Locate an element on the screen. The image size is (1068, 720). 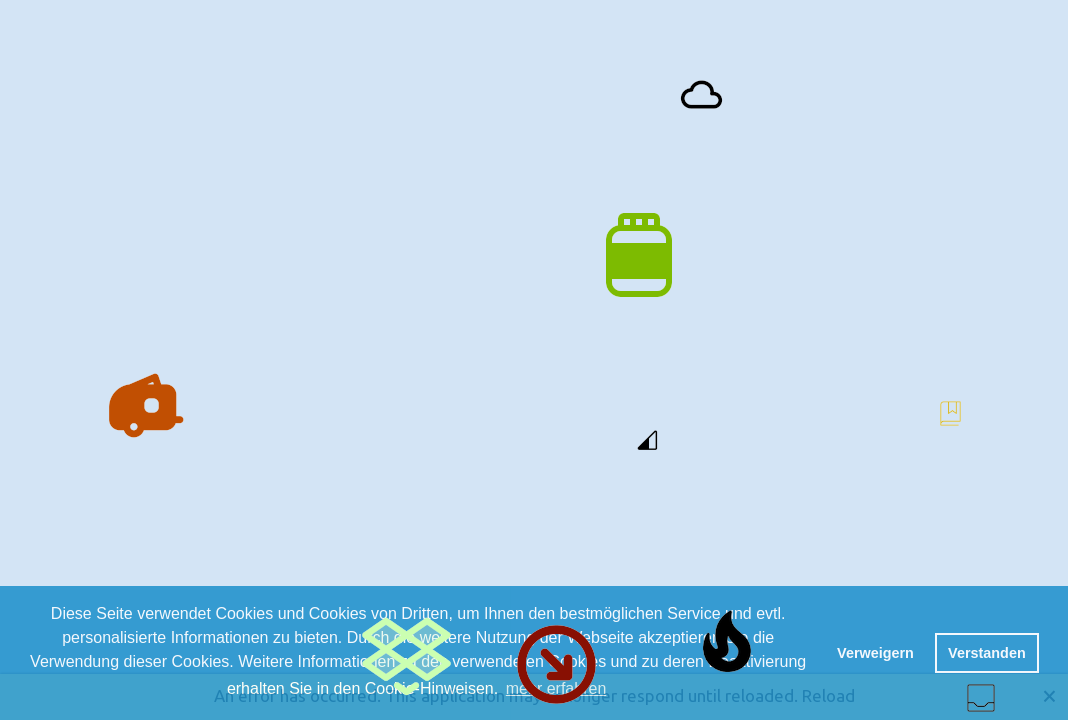
navigate to the next item or section is located at coordinates (556, 664).